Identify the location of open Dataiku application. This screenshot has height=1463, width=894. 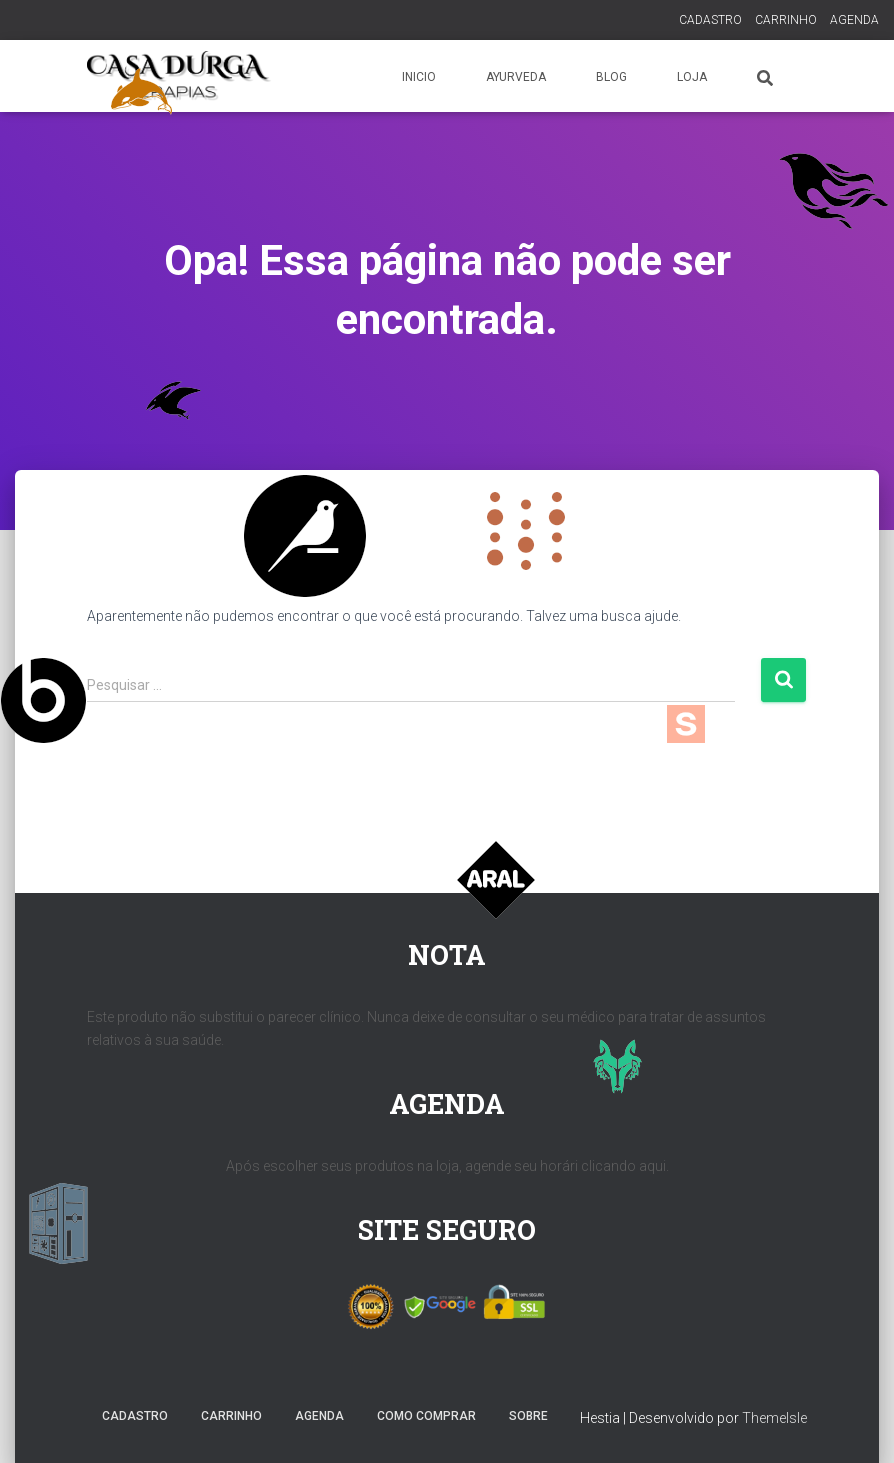
(305, 536).